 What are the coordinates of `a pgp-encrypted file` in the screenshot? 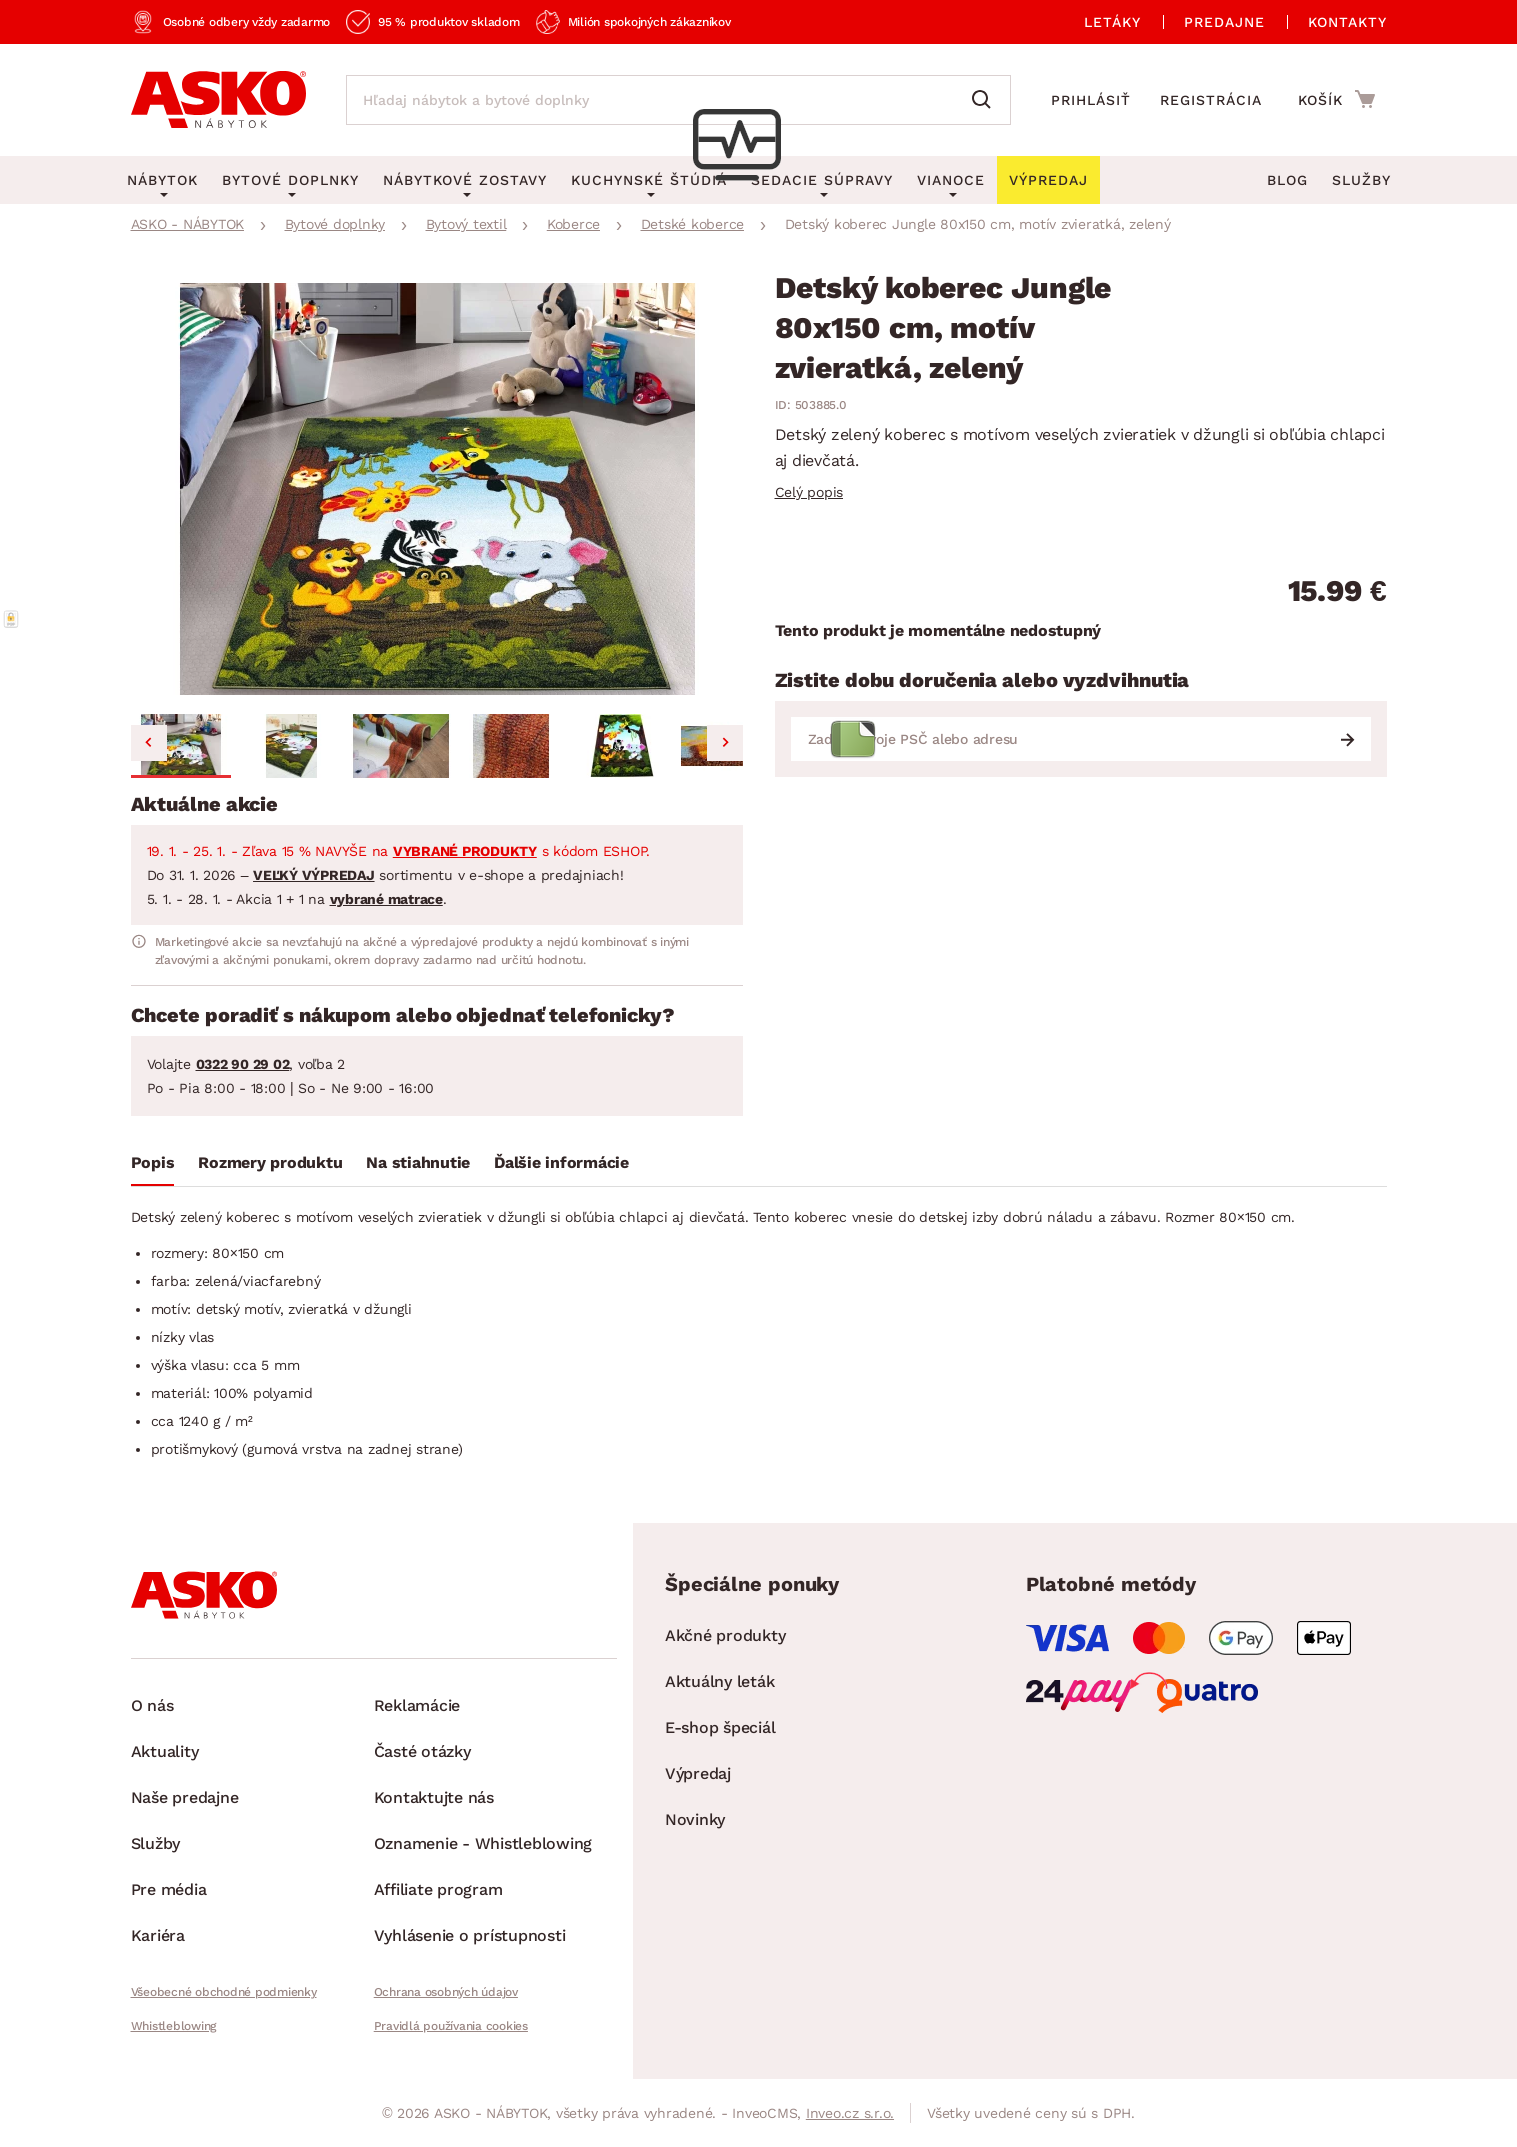 It's located at (11, 619).